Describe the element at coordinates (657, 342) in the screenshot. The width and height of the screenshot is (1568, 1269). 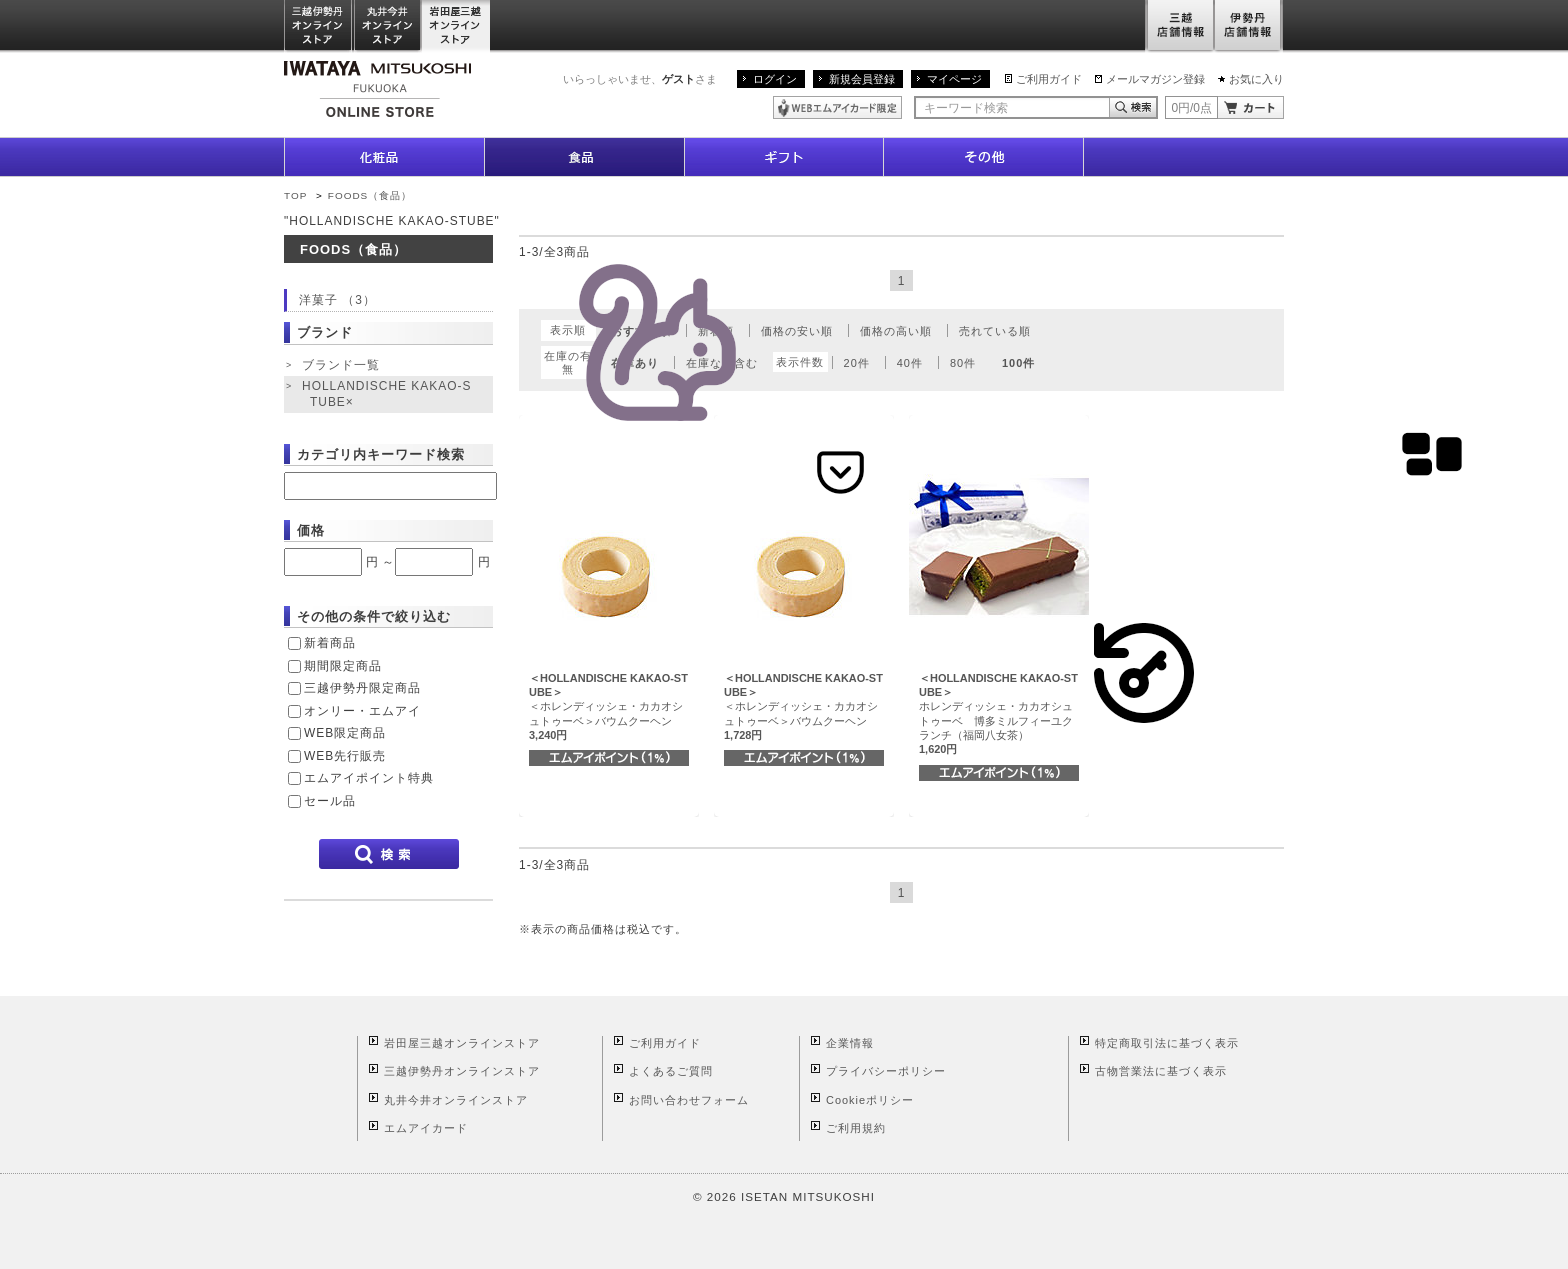
I see `access nature or wildlife-related content` at that location.